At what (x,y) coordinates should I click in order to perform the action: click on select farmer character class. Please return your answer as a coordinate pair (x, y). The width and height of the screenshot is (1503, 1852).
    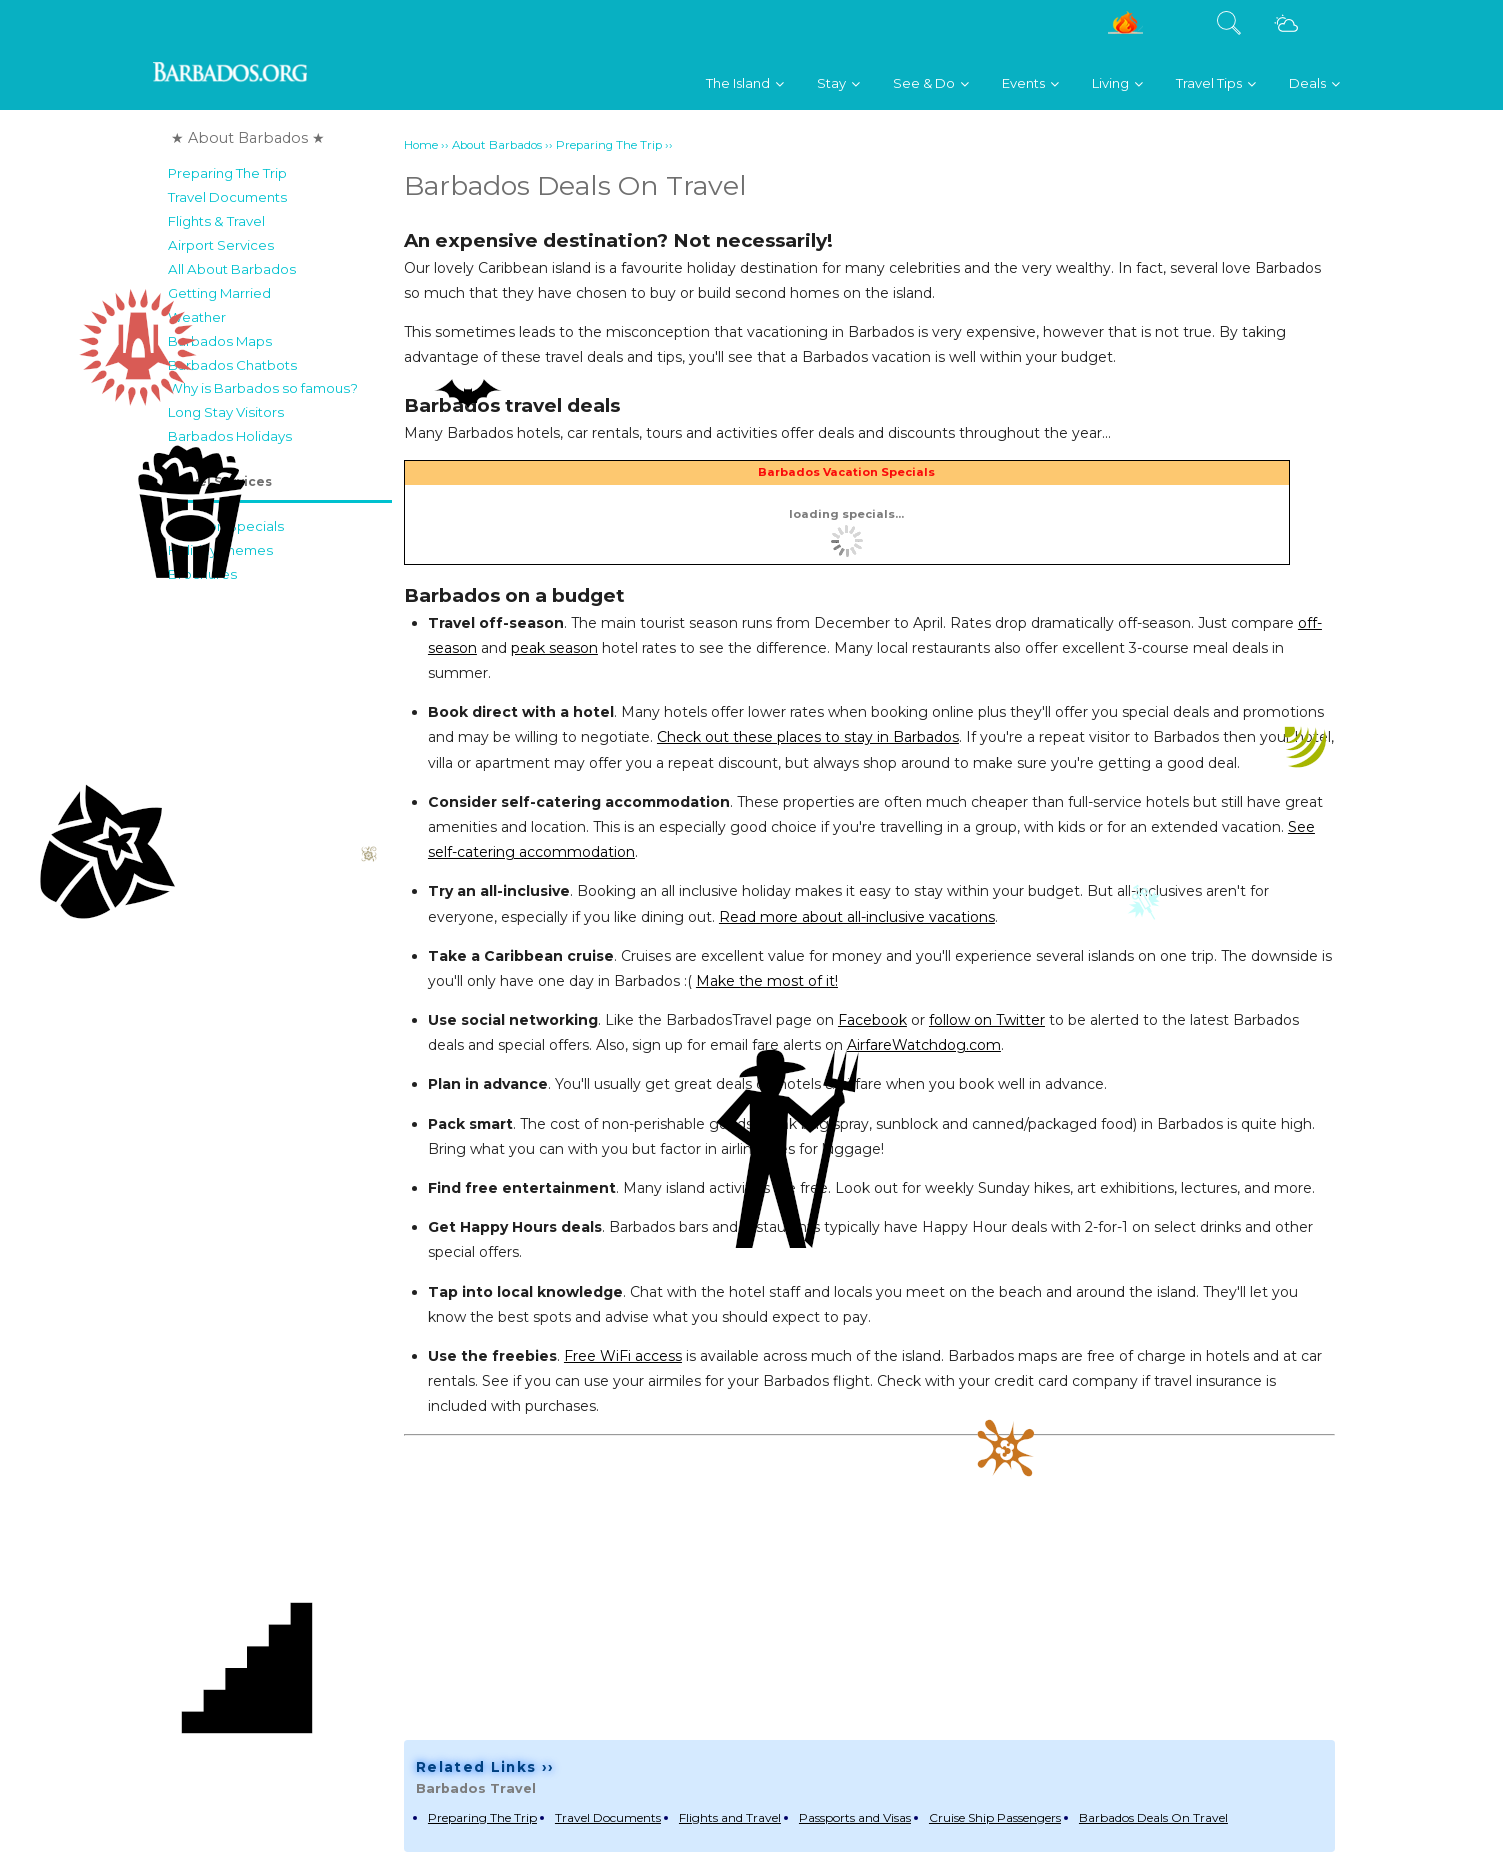
    Looking at the image, I should click on (781, 1148).